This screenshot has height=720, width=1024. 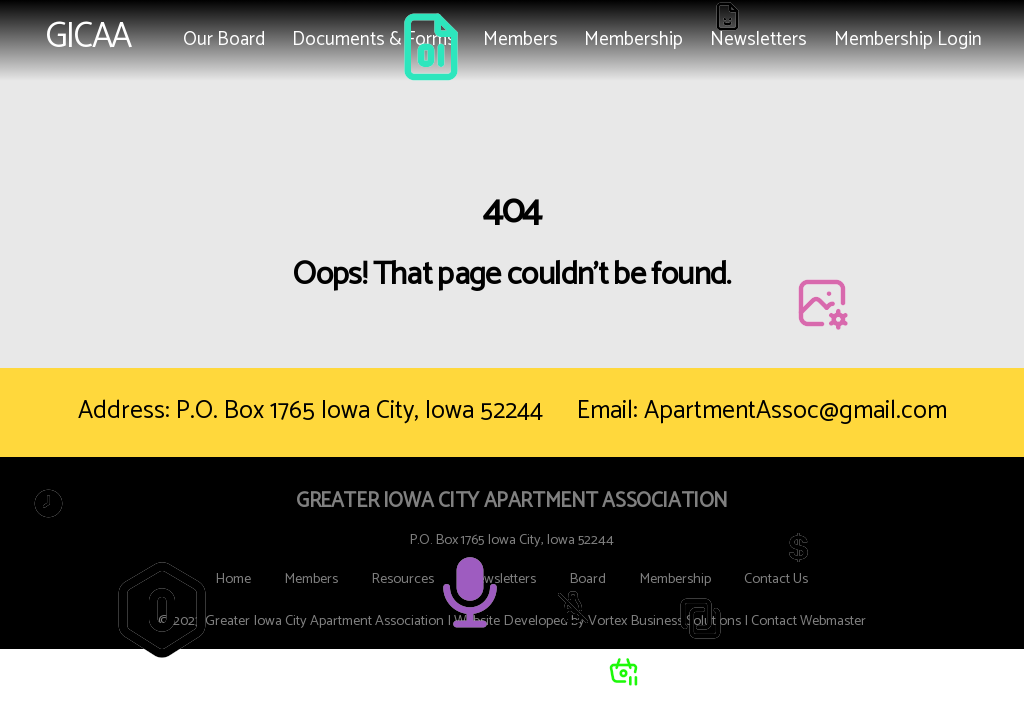 What do you see at coordinates (822, 303) in the screenshot?
I see `access image or photo settings` at bounding box center [822, 303].